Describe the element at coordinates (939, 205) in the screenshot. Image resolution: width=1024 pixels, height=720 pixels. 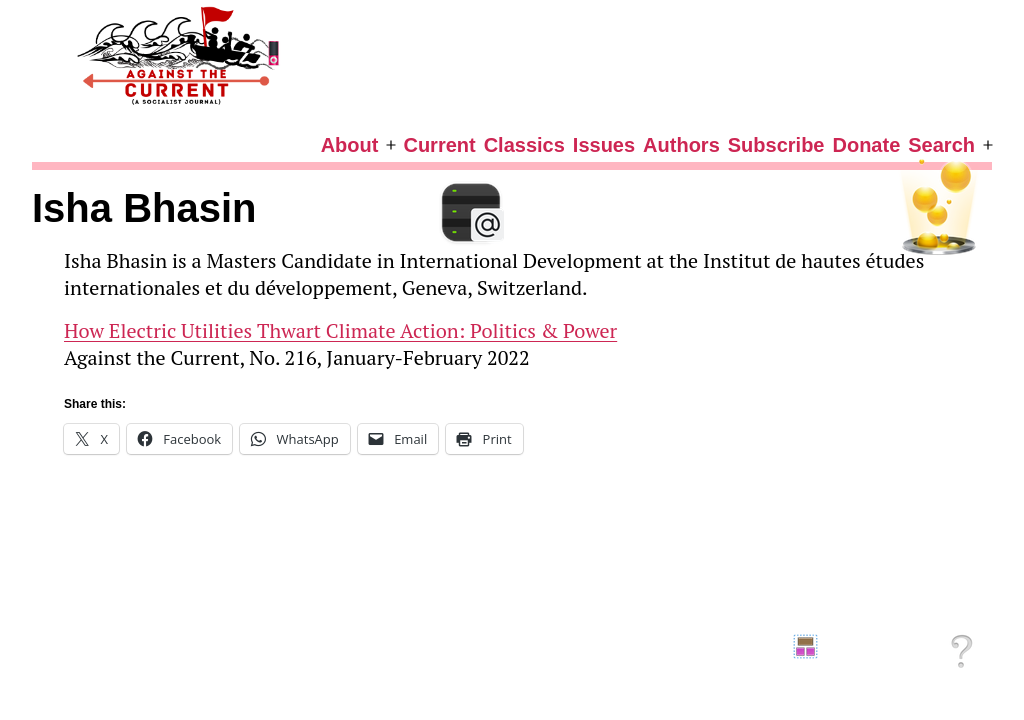
I see `access particle emitter effects library in iMovie` at that location.